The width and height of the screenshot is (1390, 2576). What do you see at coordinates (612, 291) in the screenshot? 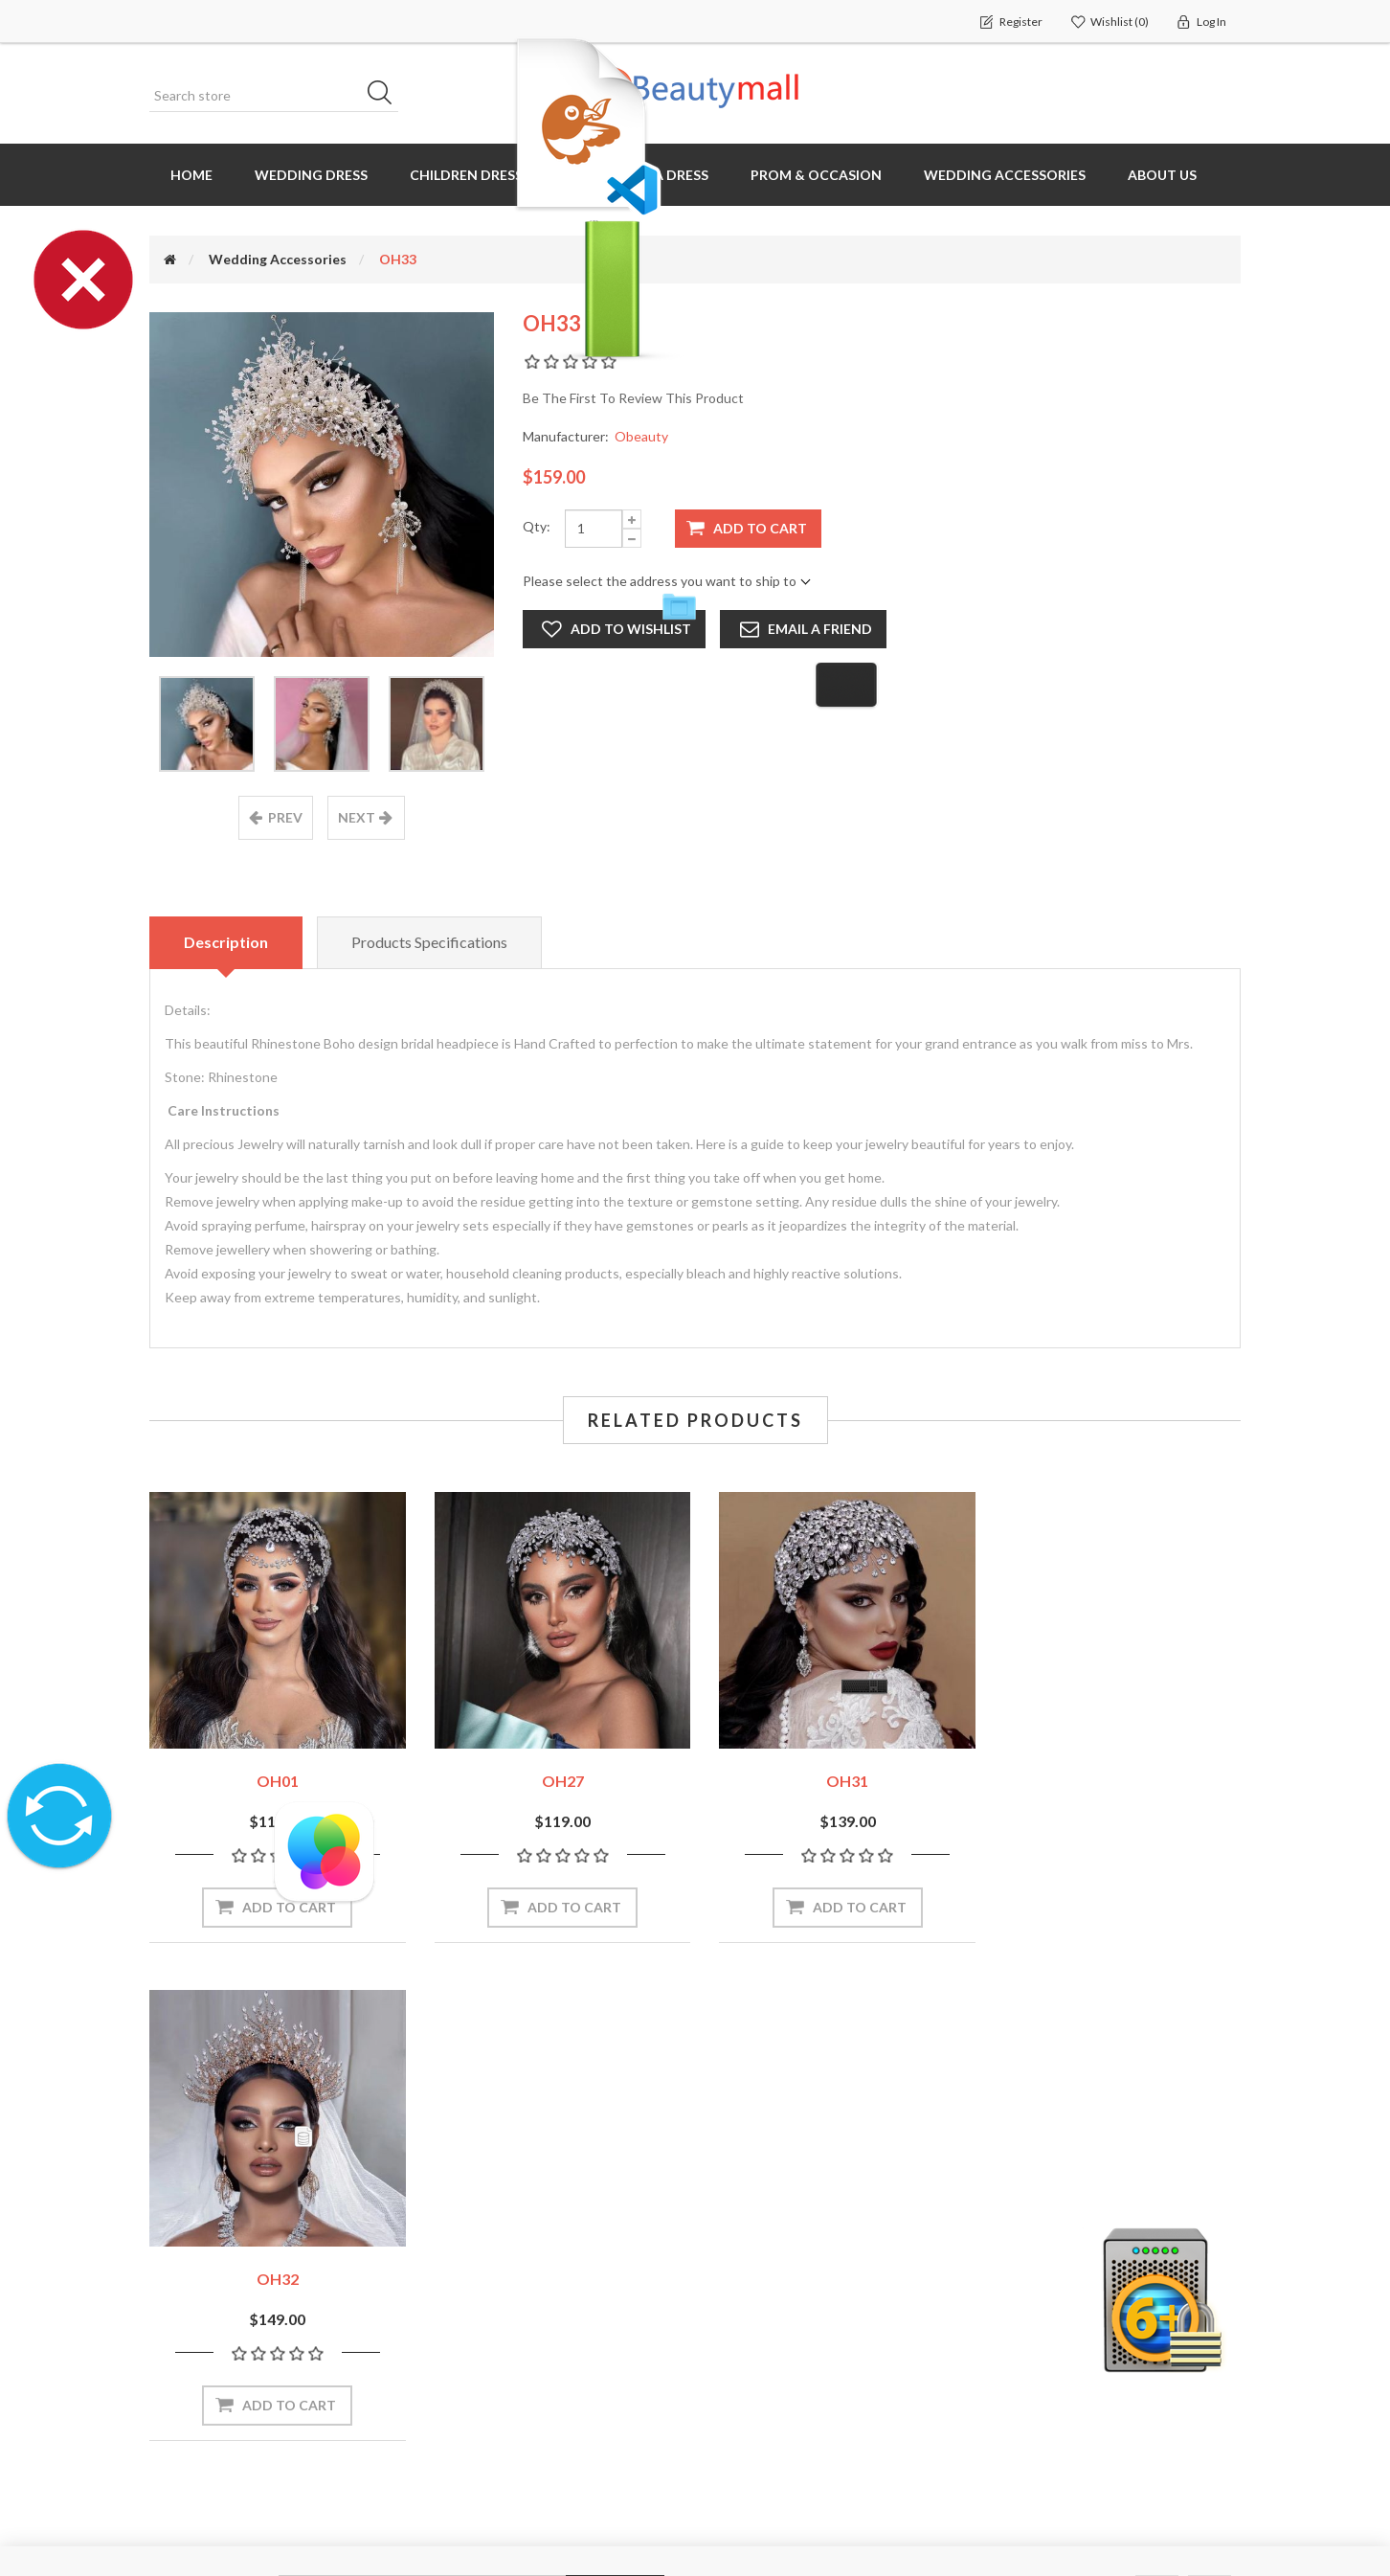
I see `iPod nano device connected` at bounding box center [612, 291].